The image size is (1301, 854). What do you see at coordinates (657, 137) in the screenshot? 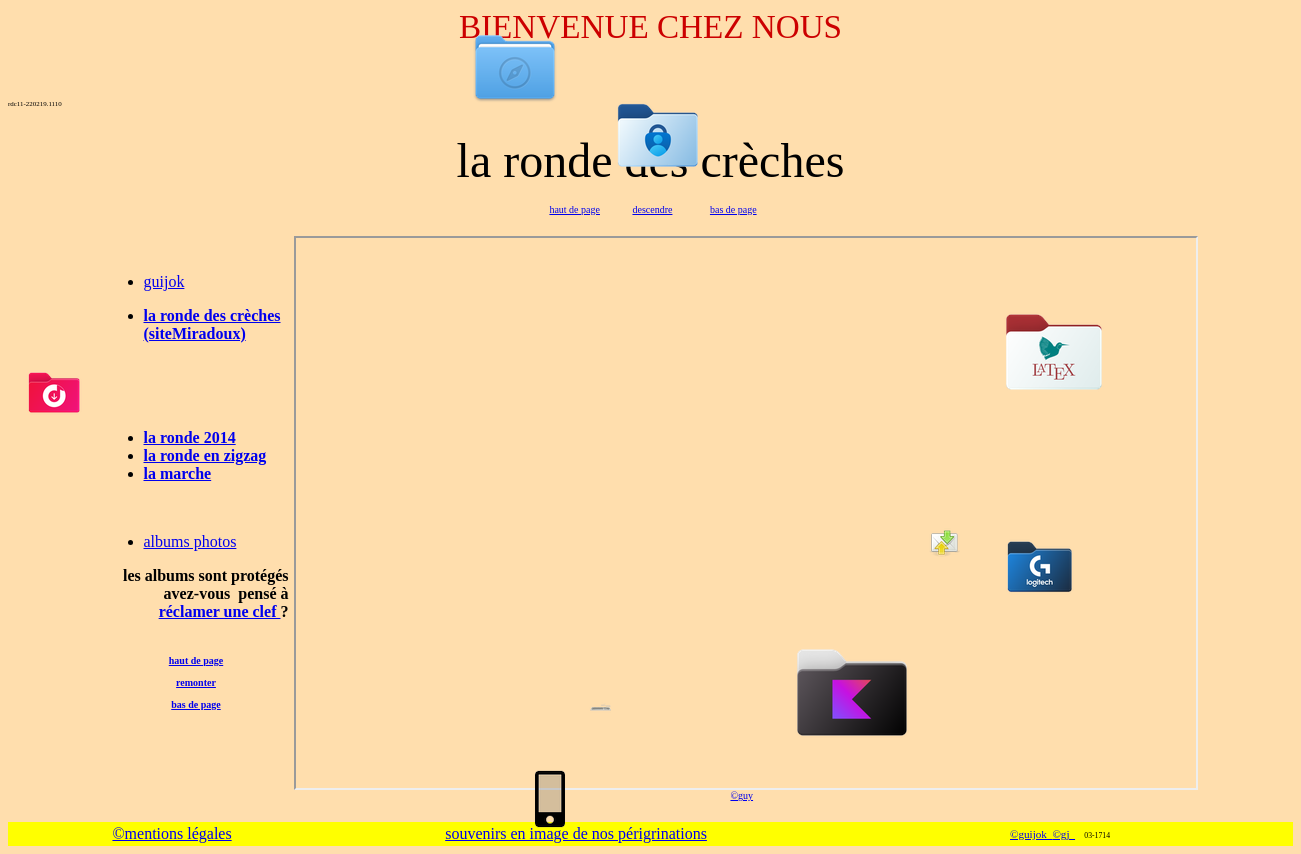
I see `folder containing microsoft authenticator app data` at bounding box center [657, 137].